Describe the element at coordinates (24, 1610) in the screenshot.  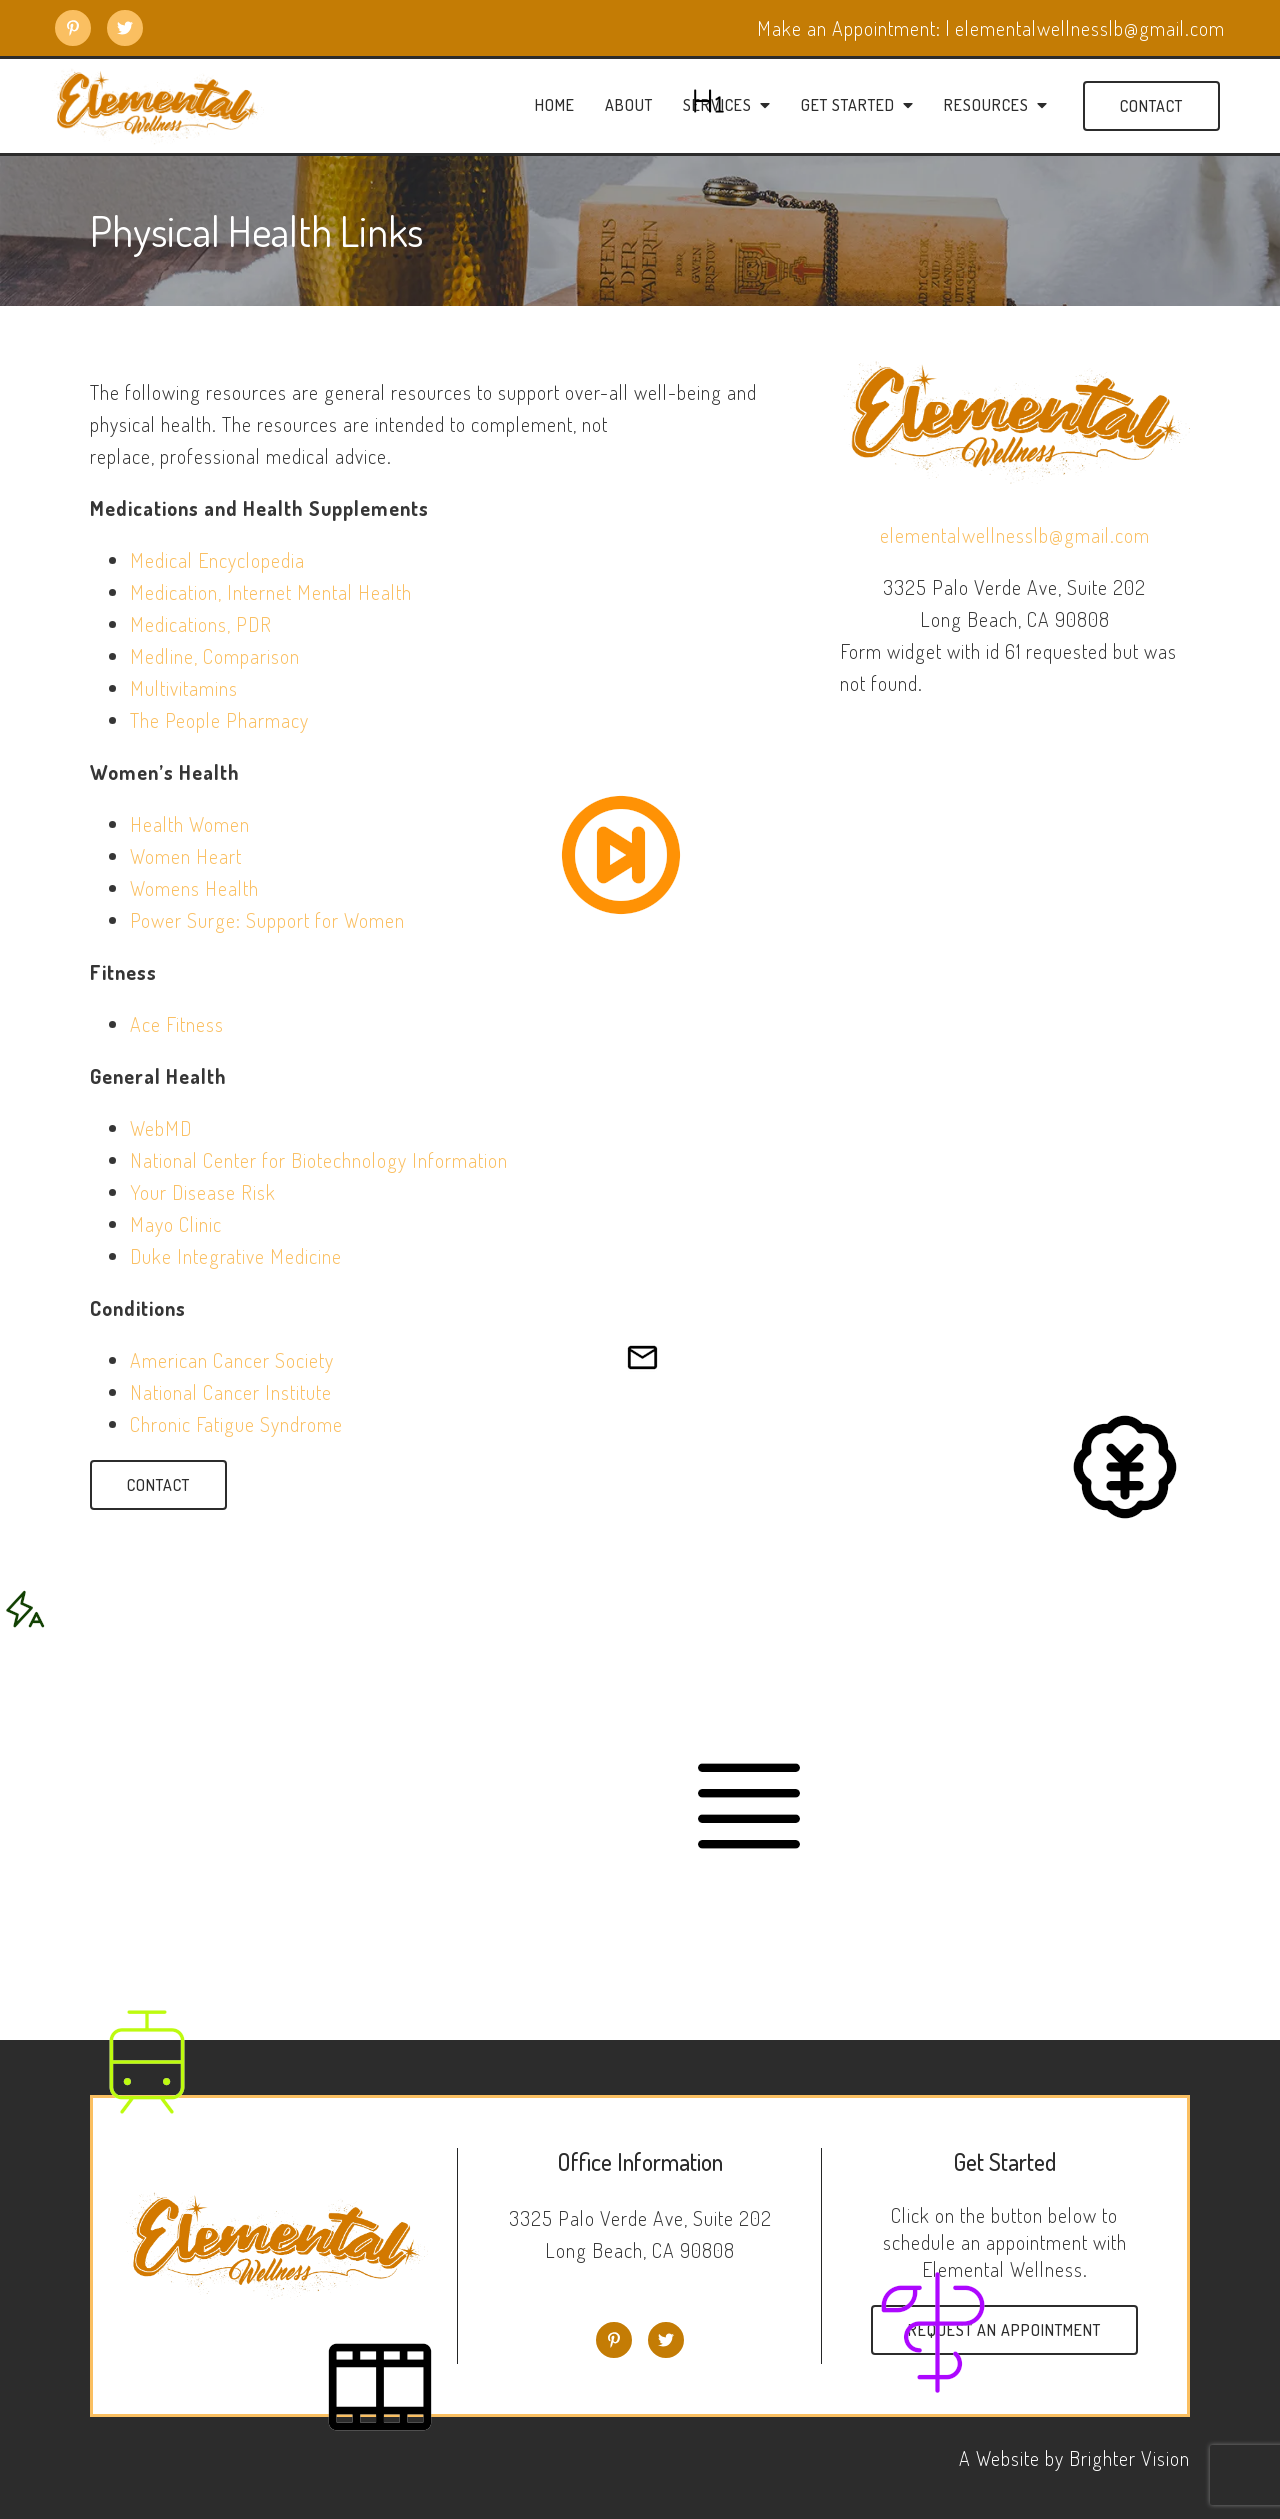
I see `toggle auto-flash mode for camera` at that location.